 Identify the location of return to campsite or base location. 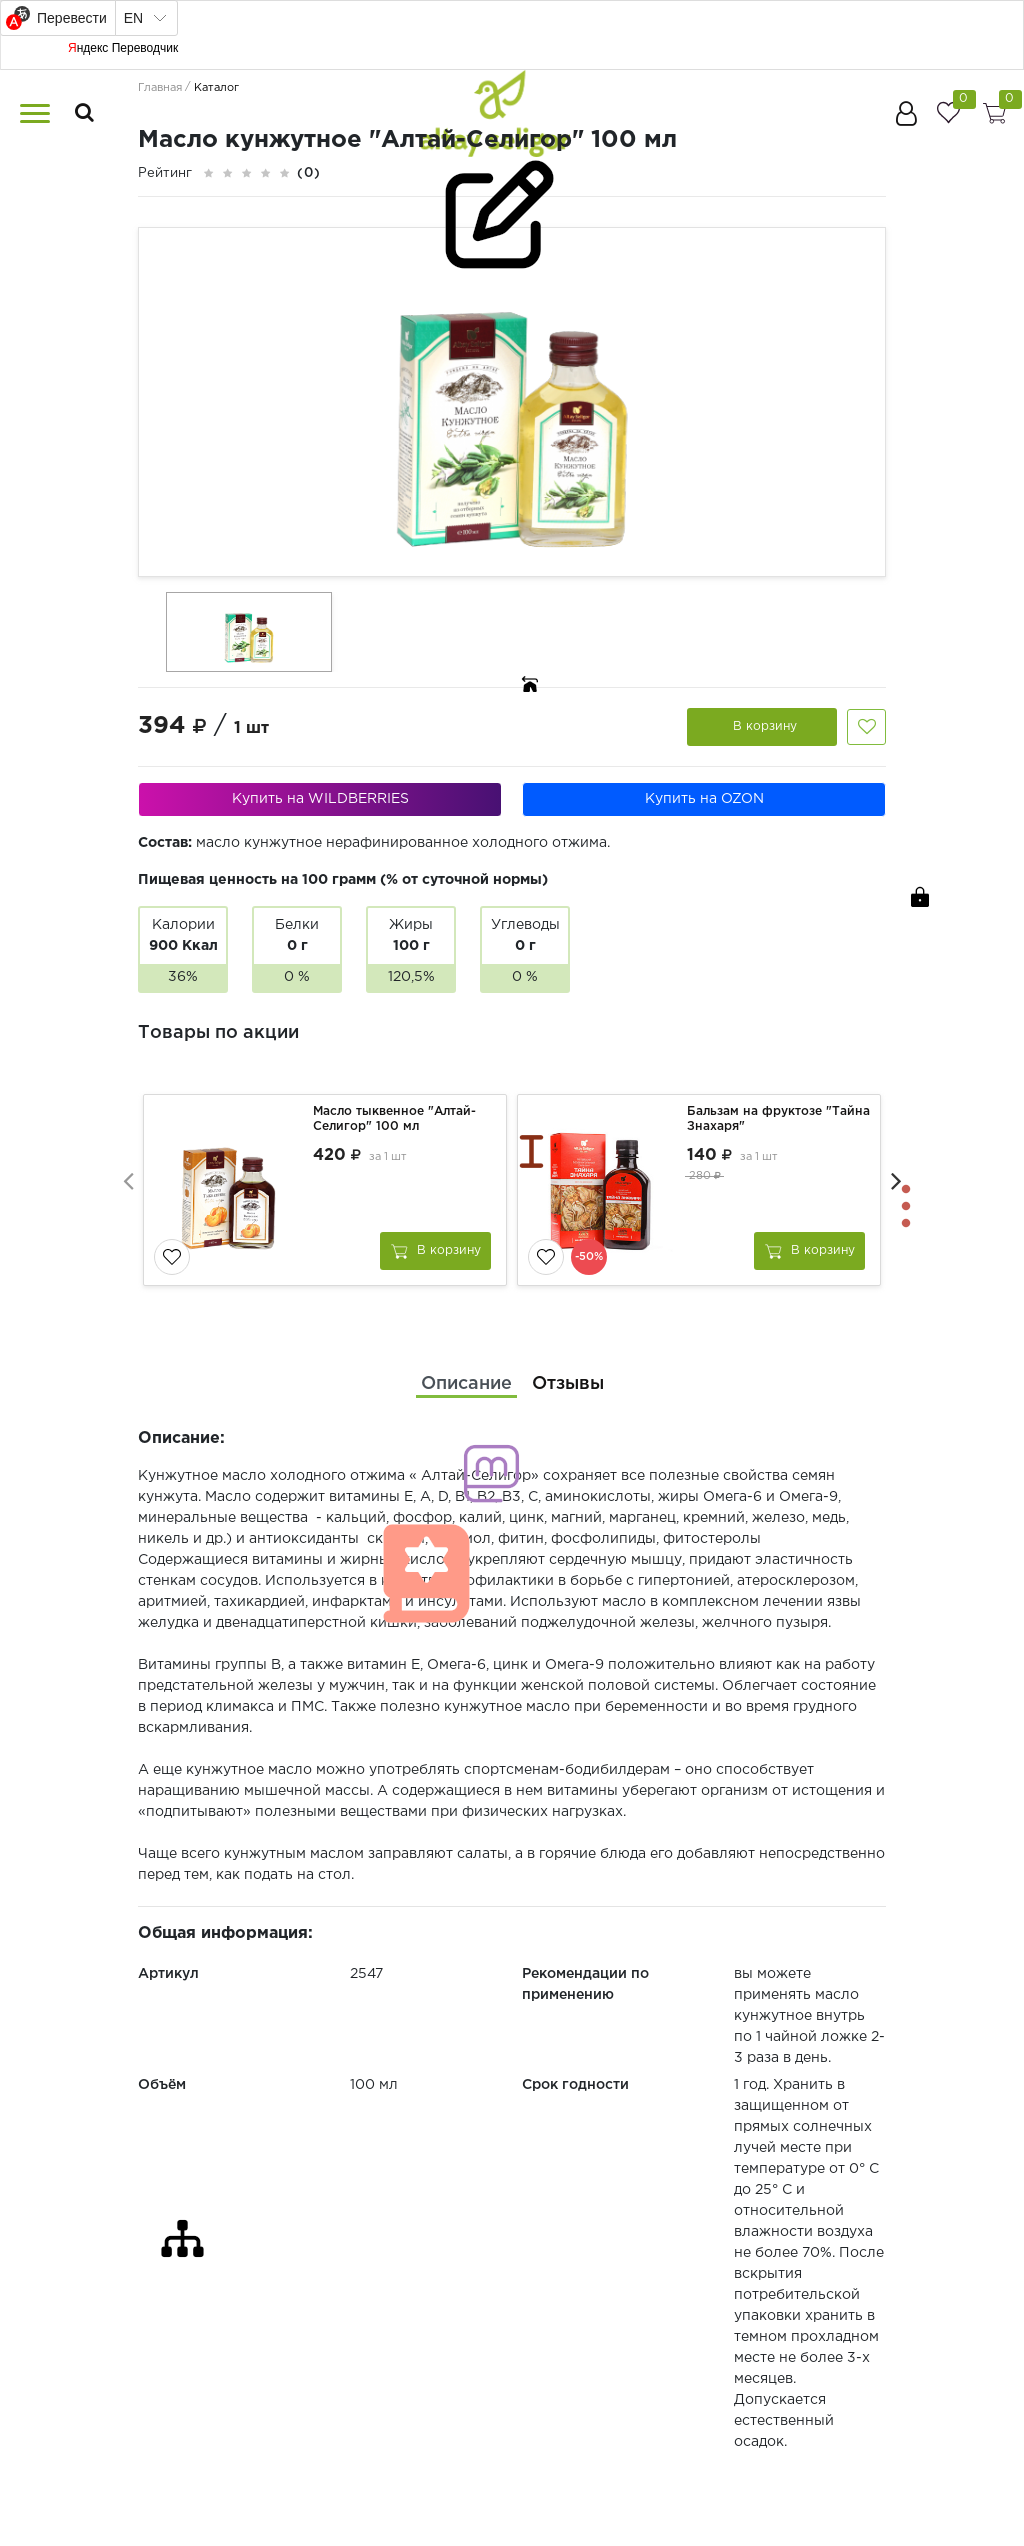
(530, 684).